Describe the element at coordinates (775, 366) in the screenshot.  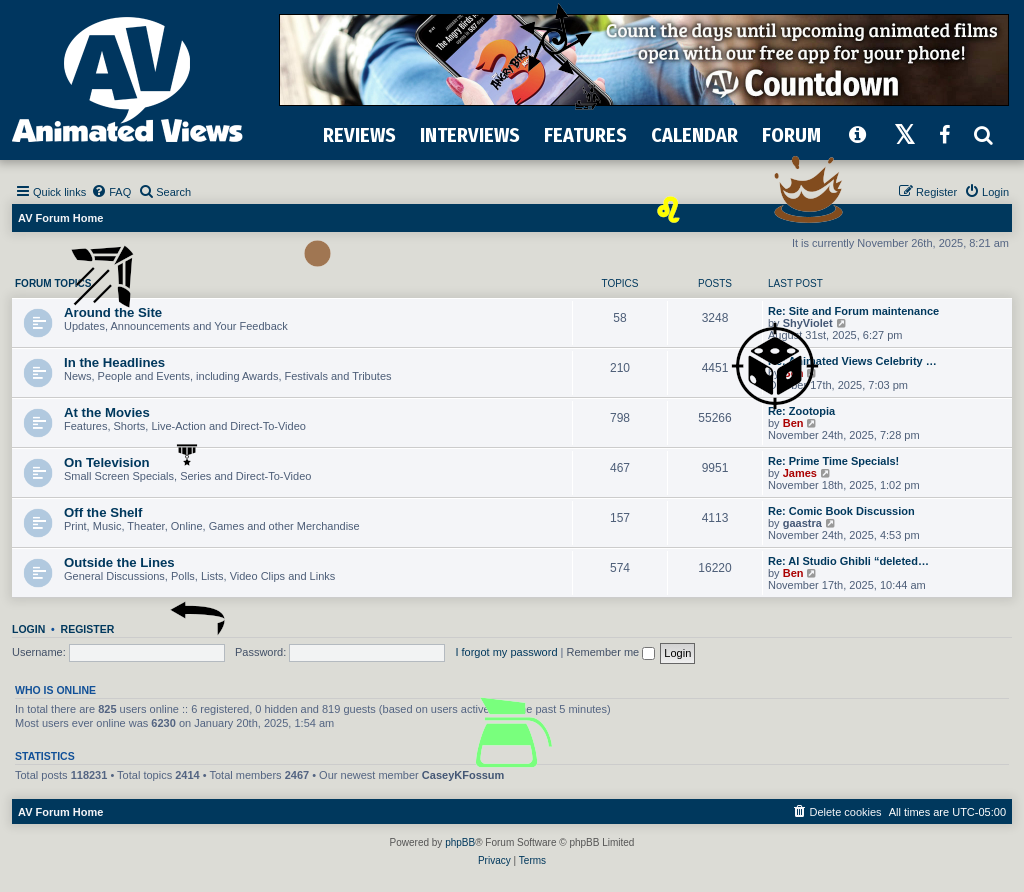
I see `target a random selection or dice roll` at that location.